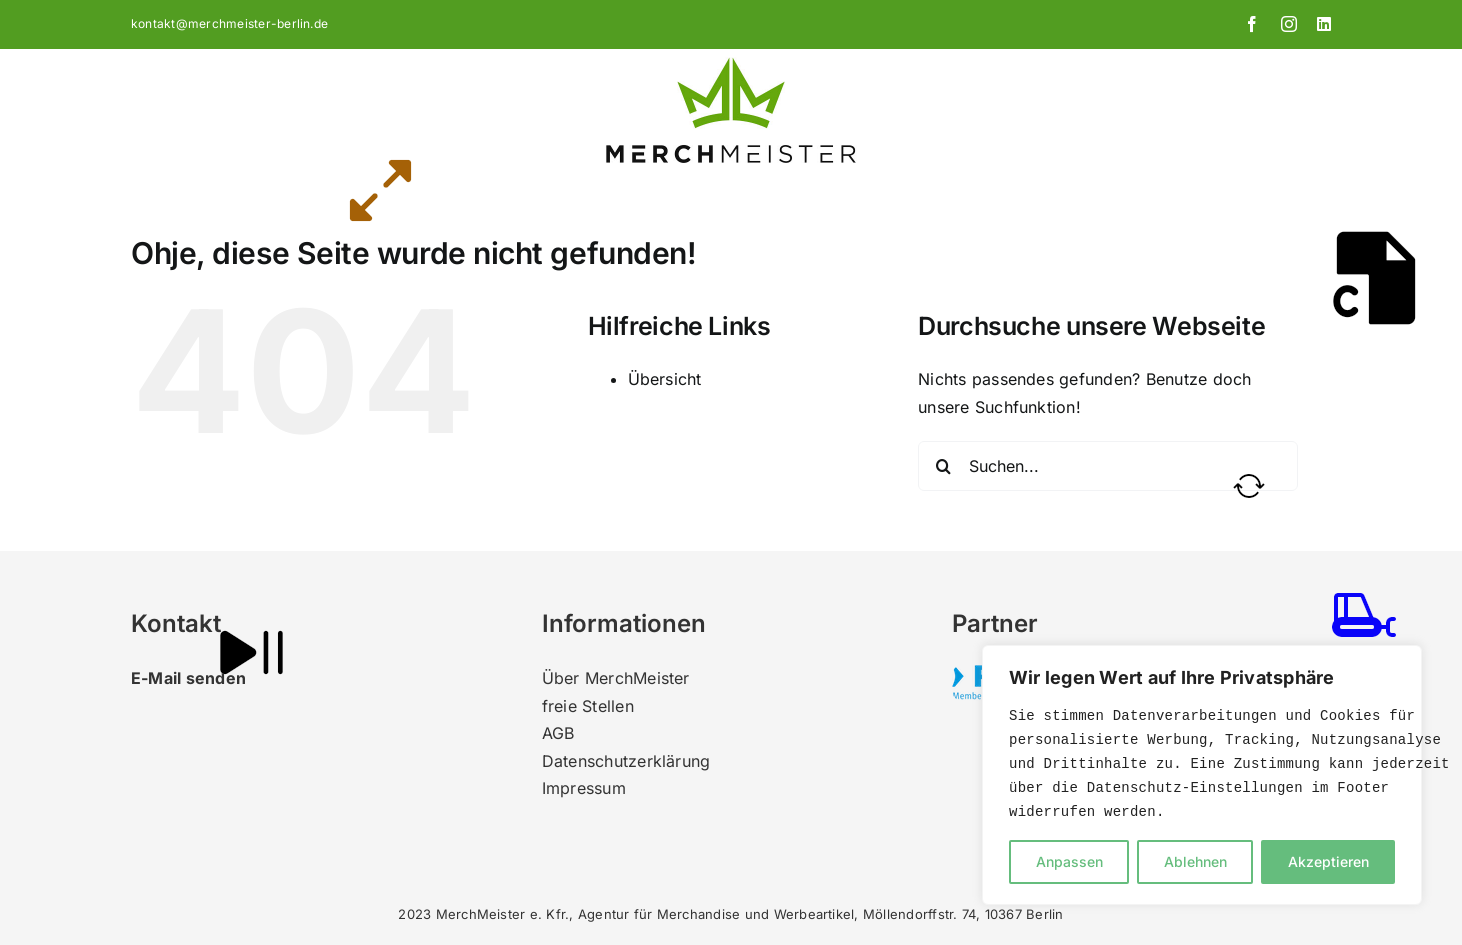 Image resolution: width=1462 pixels, height=945 pixels. Describe the element at coordinates (380, 190) in the screenshot. I see `expand to full screen` at that location.